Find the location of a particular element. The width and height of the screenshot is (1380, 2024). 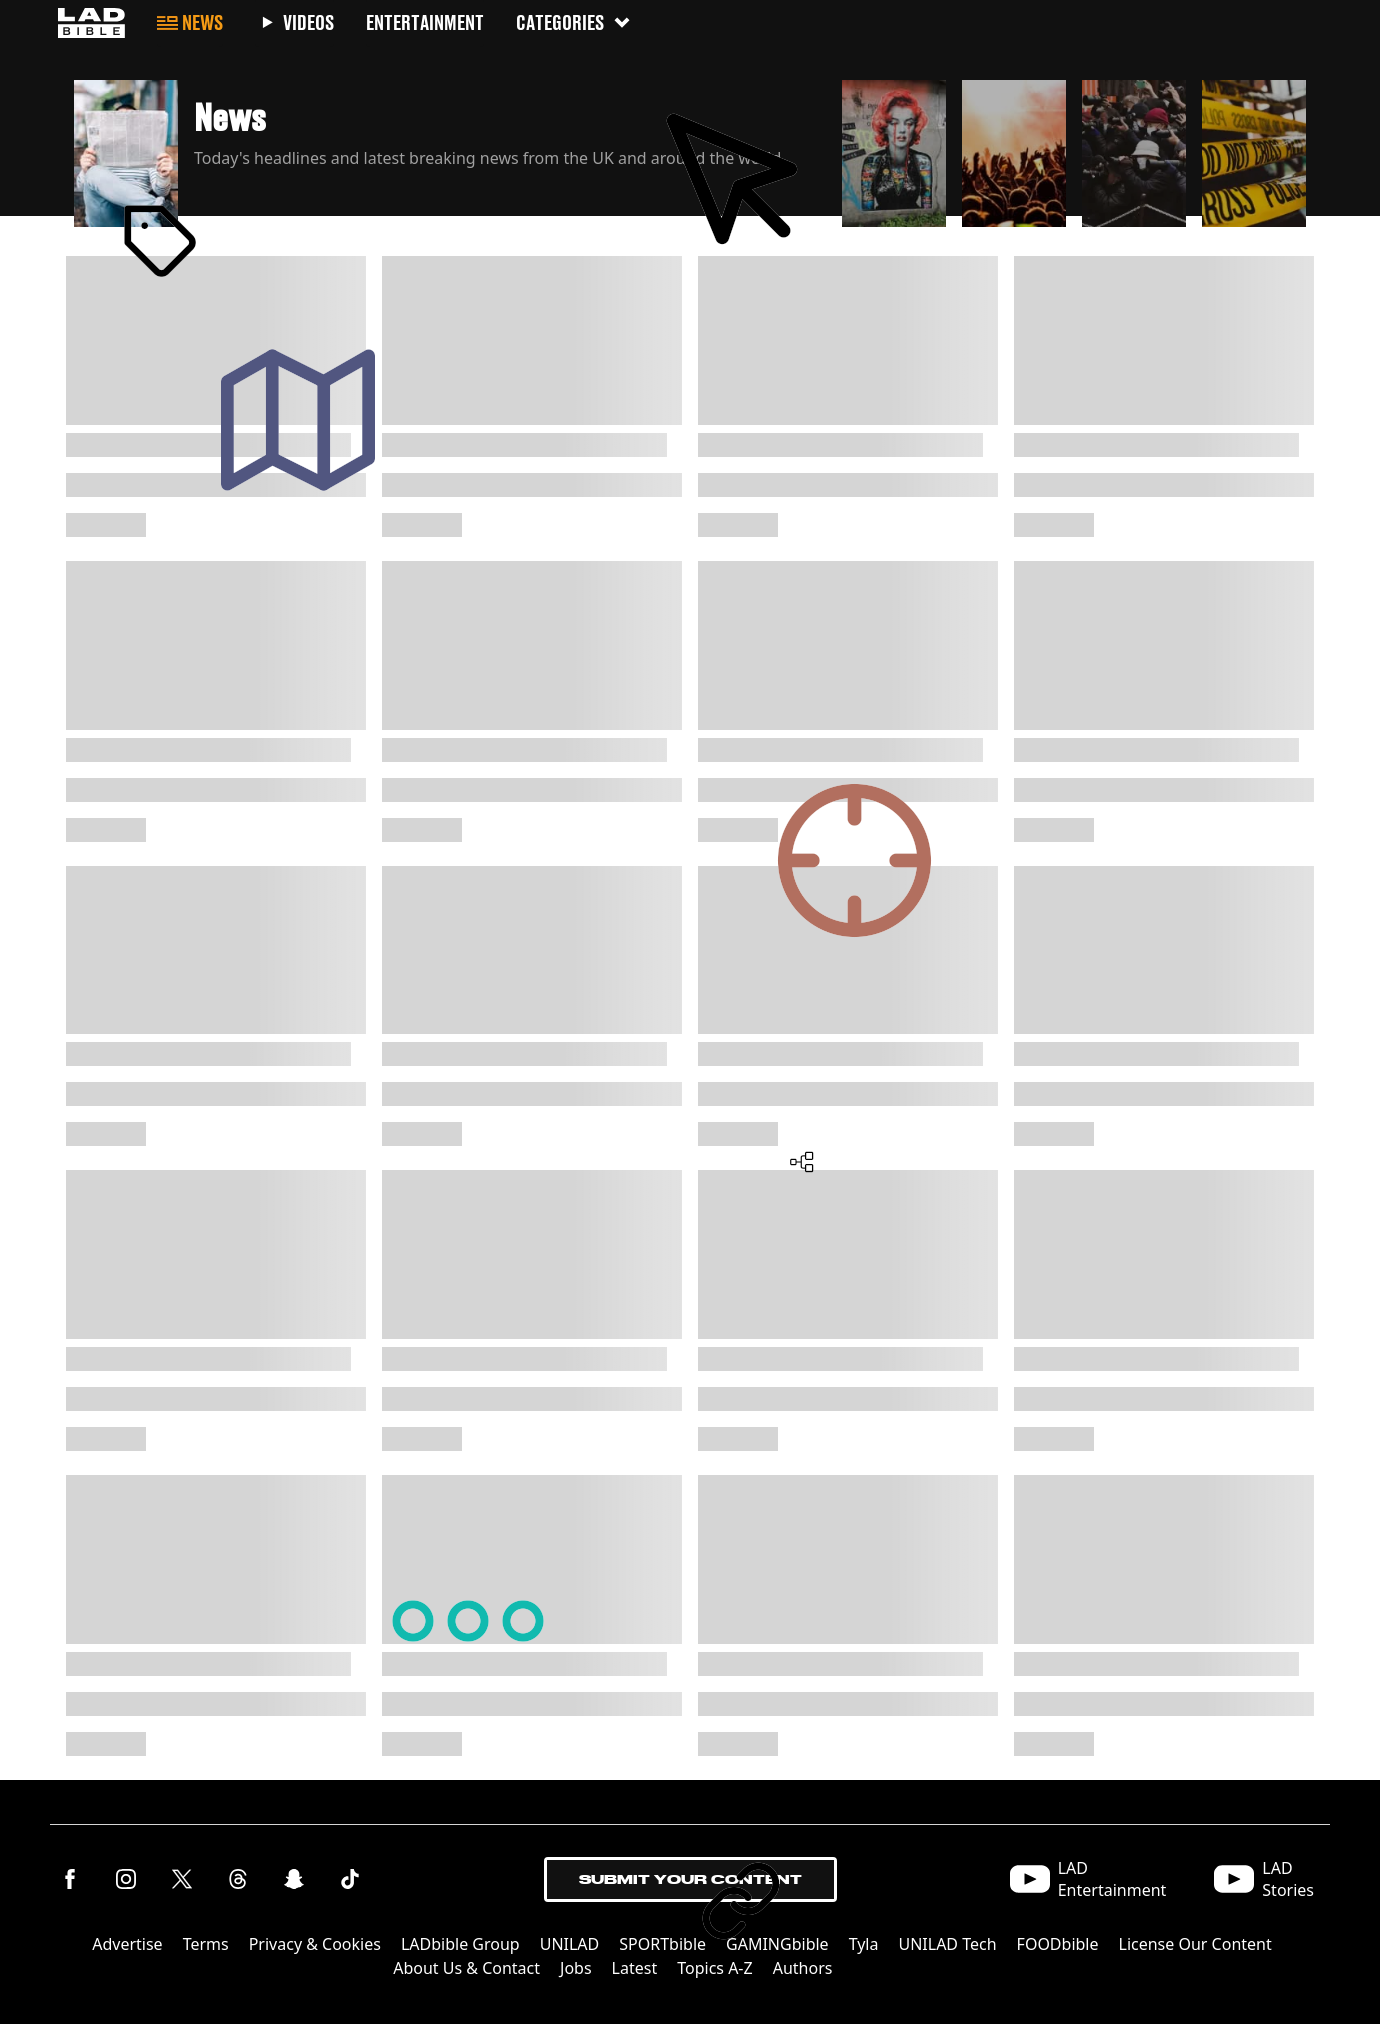

open more options menu is located at coordinates (468, 1621).